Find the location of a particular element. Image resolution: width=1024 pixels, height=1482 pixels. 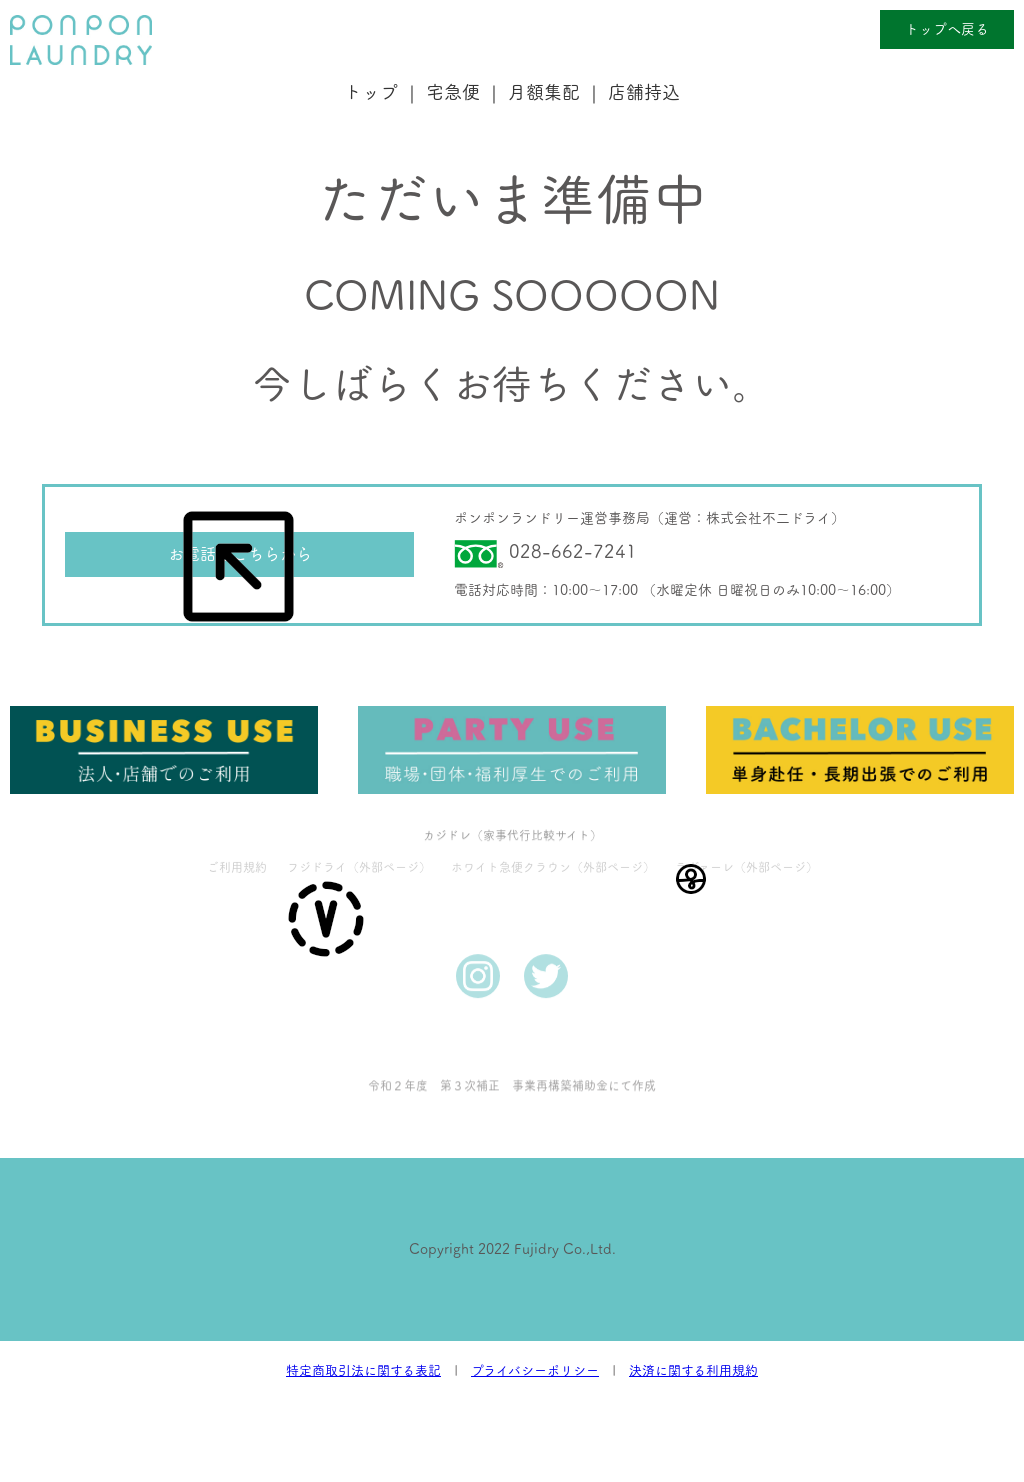

visit couchsurfing website or app is located at coordinates (691, 879).